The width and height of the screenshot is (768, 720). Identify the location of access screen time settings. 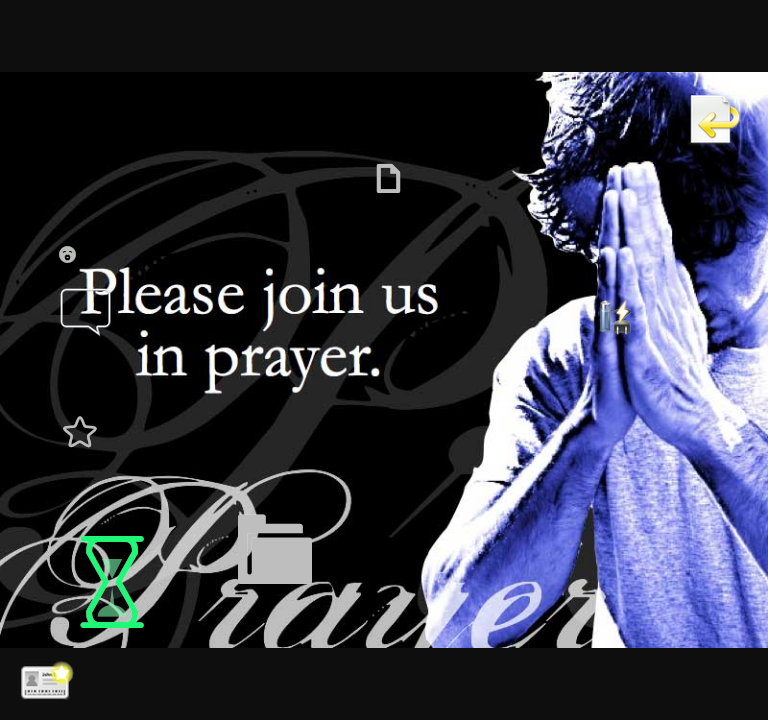
(115, 582).